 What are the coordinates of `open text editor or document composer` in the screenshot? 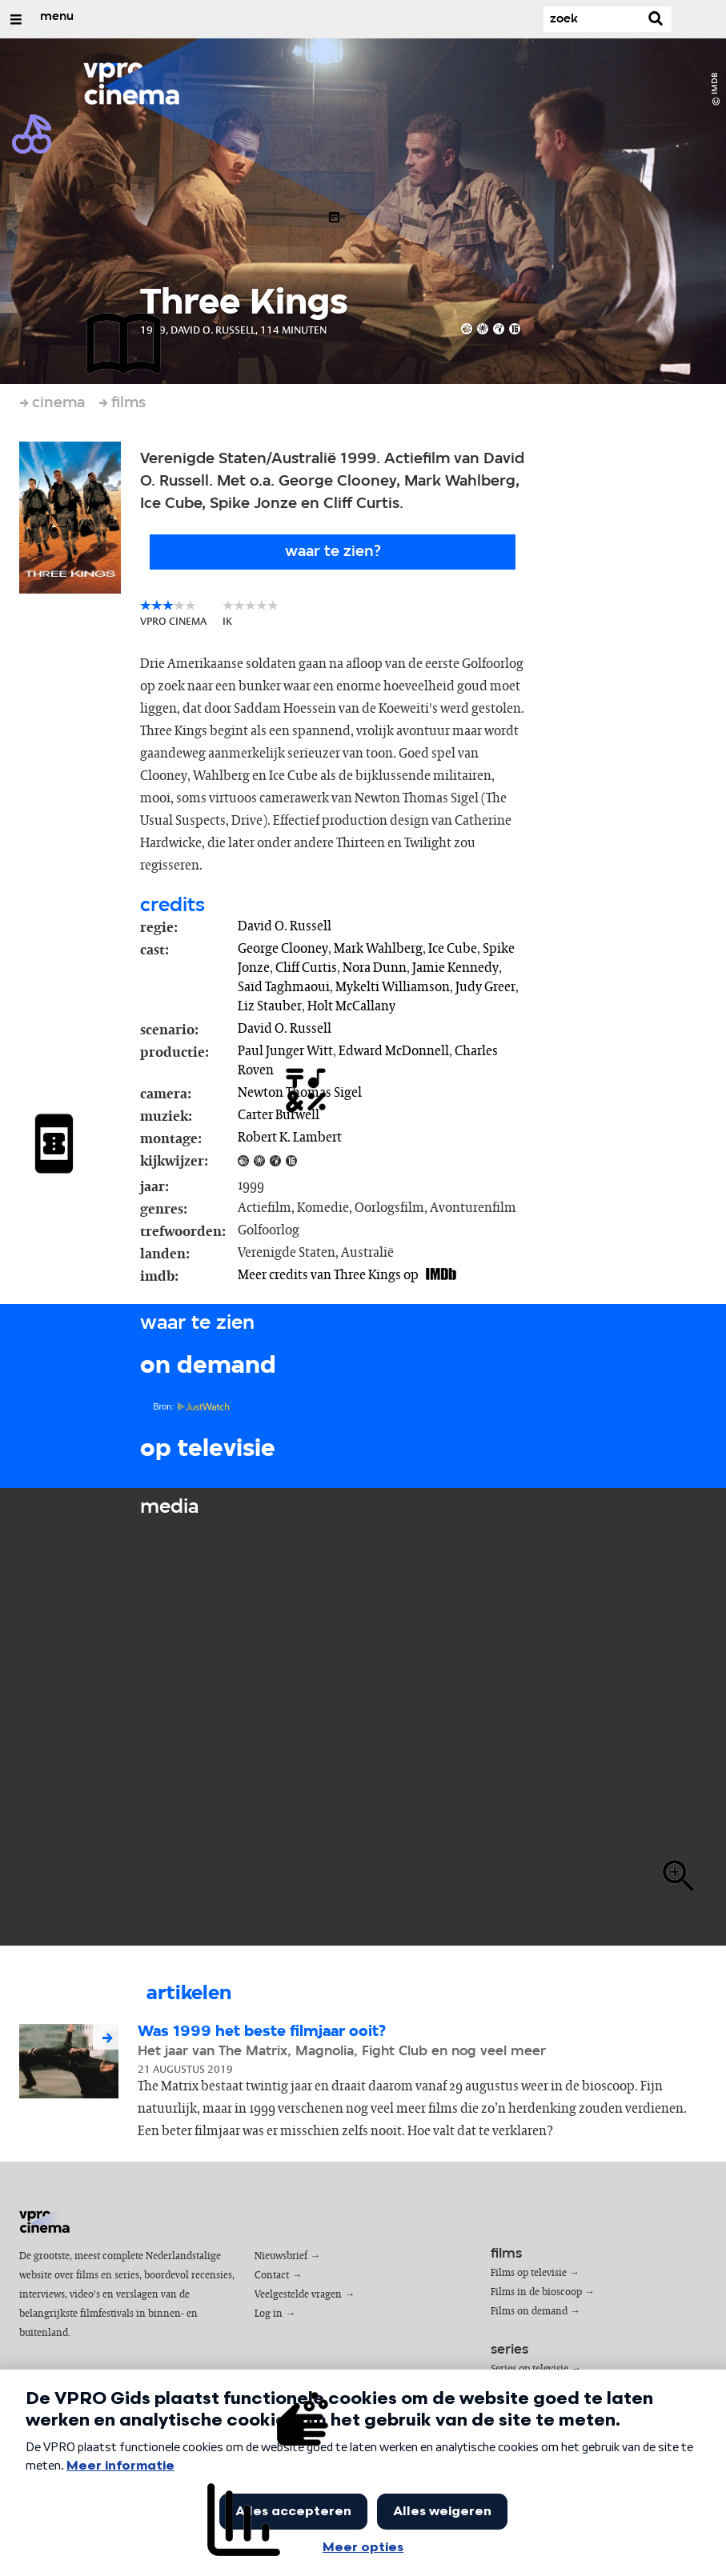 It's located at (334, 217).